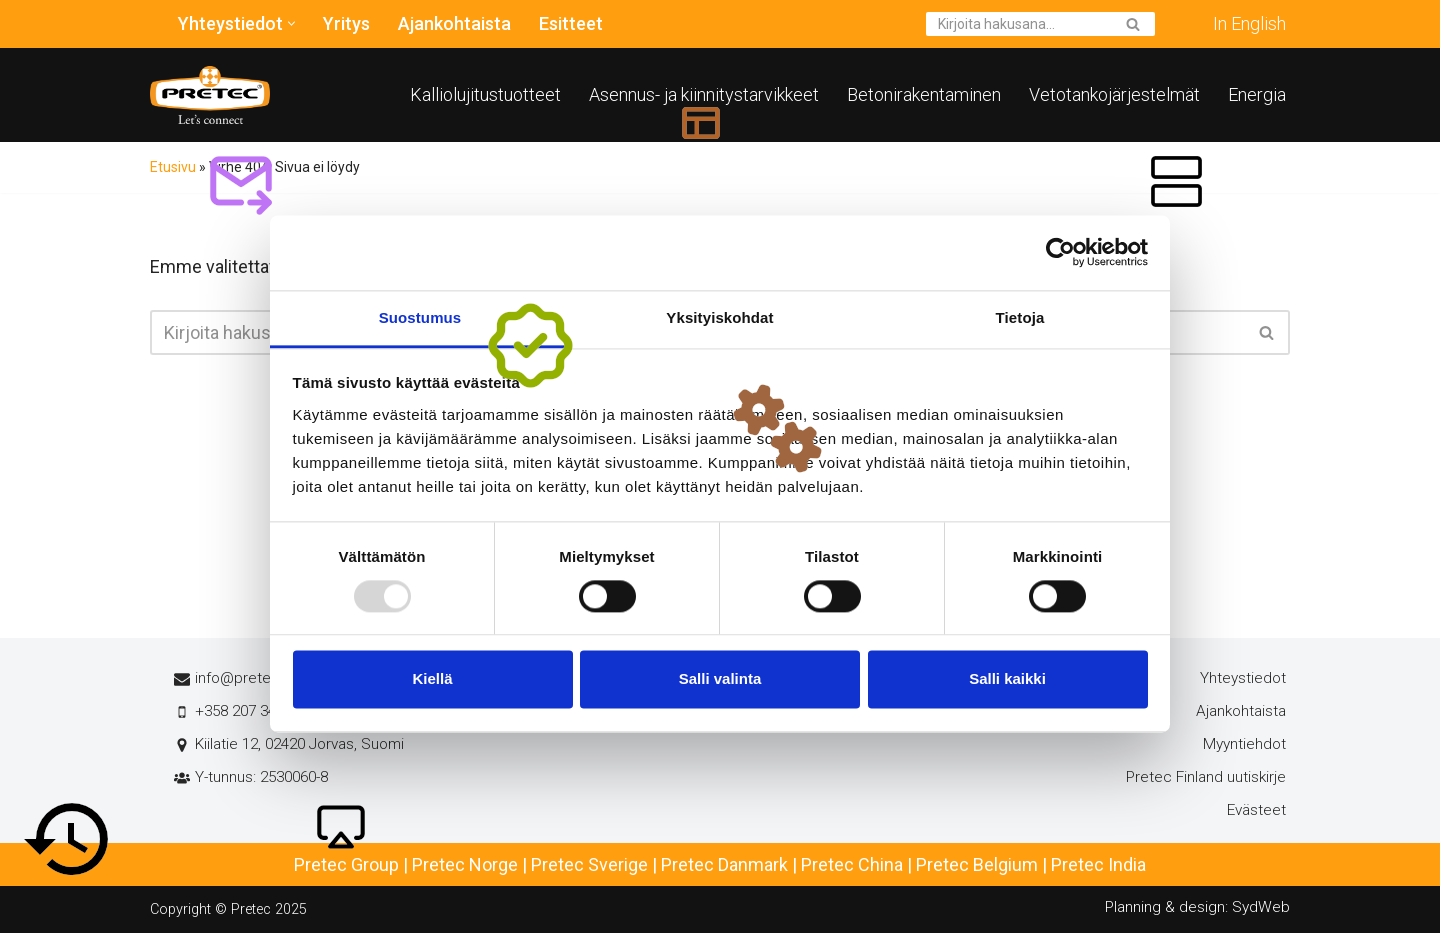 The width and height of the screenshot is (1440, 947). Describe the element at coordinates (701, 123) in the screenshot. I see `change page layout or view` at that location.